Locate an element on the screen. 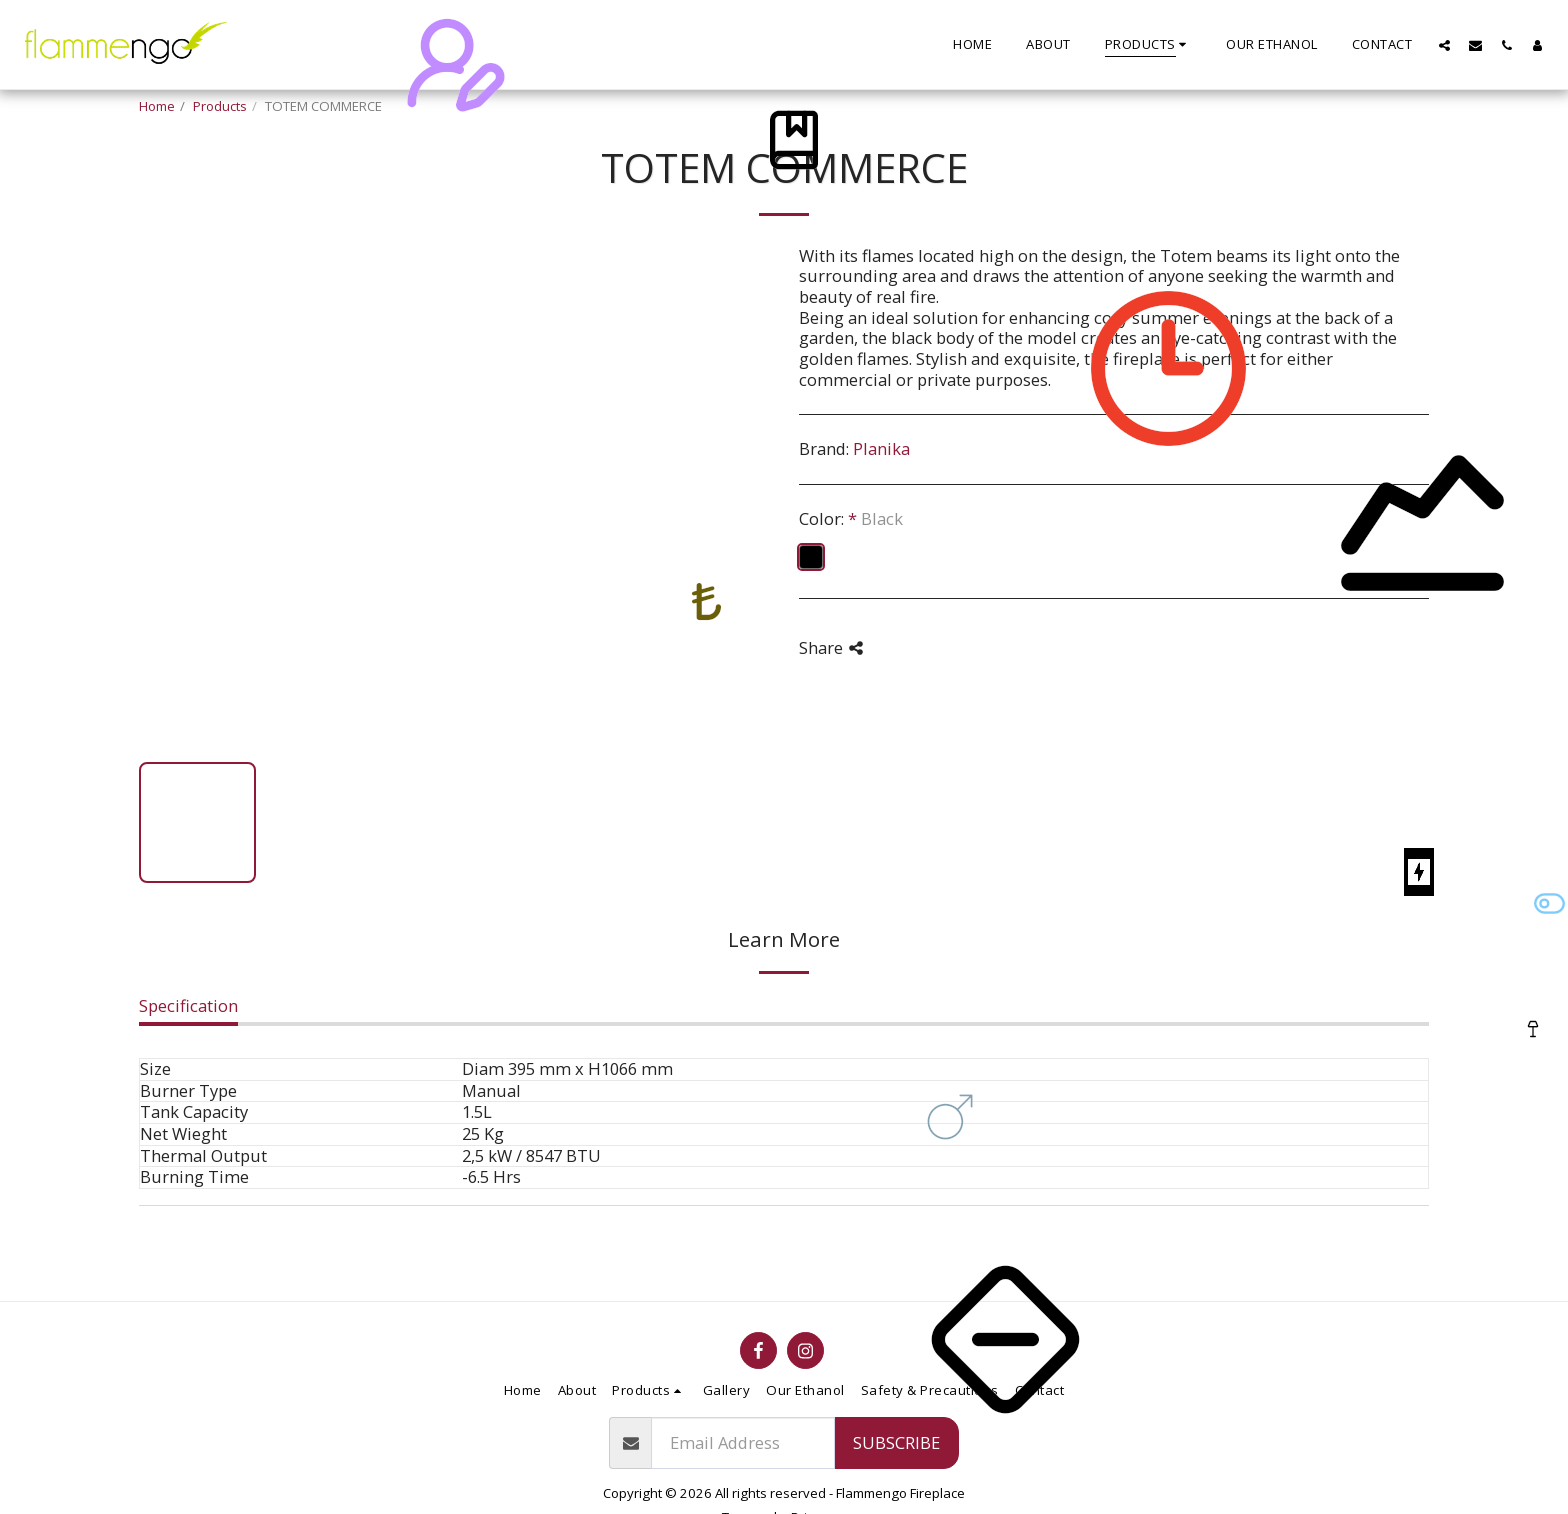 The height and width of the screenshot is (1514, 1568). view analytics or performance trends is located at coordinates (1422, 518).